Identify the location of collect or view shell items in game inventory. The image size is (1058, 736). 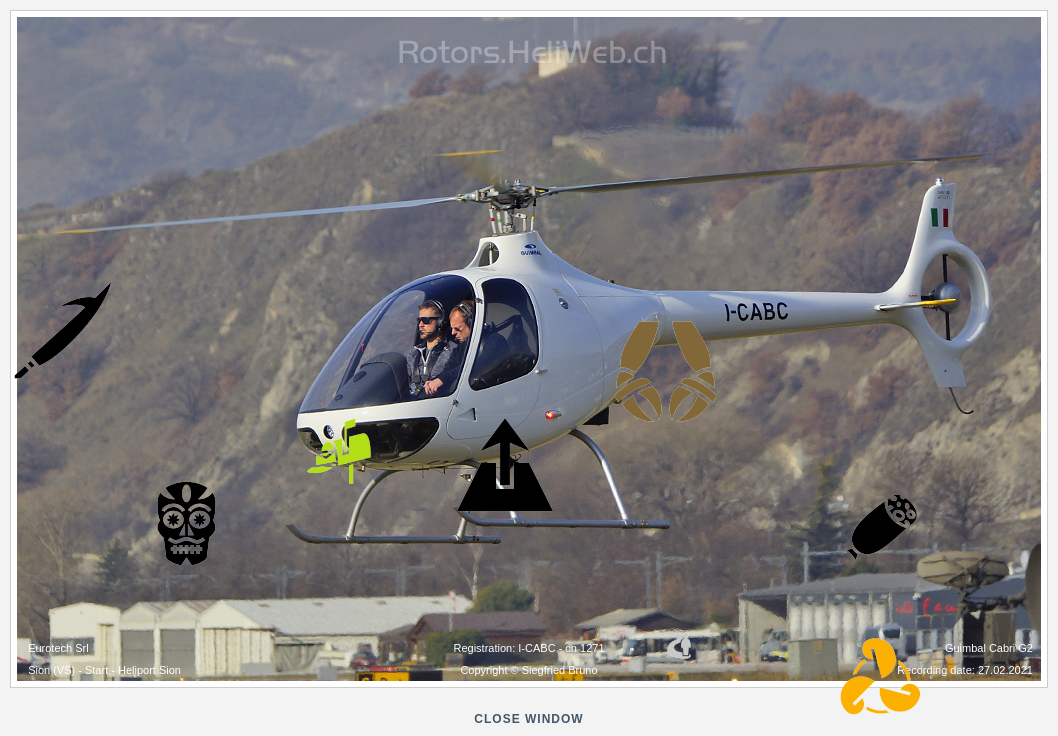
(880, 678).